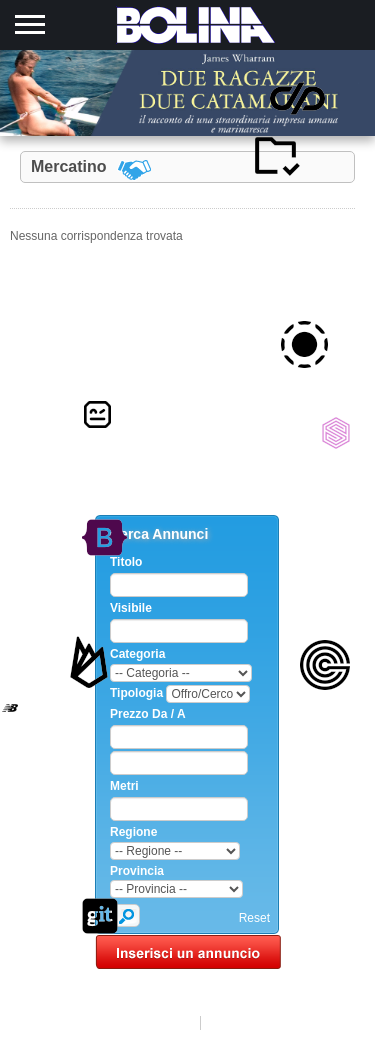 This screenshot has height=1039, width=375. I want to click on Bootstrap framework logo, so click(104, 537).